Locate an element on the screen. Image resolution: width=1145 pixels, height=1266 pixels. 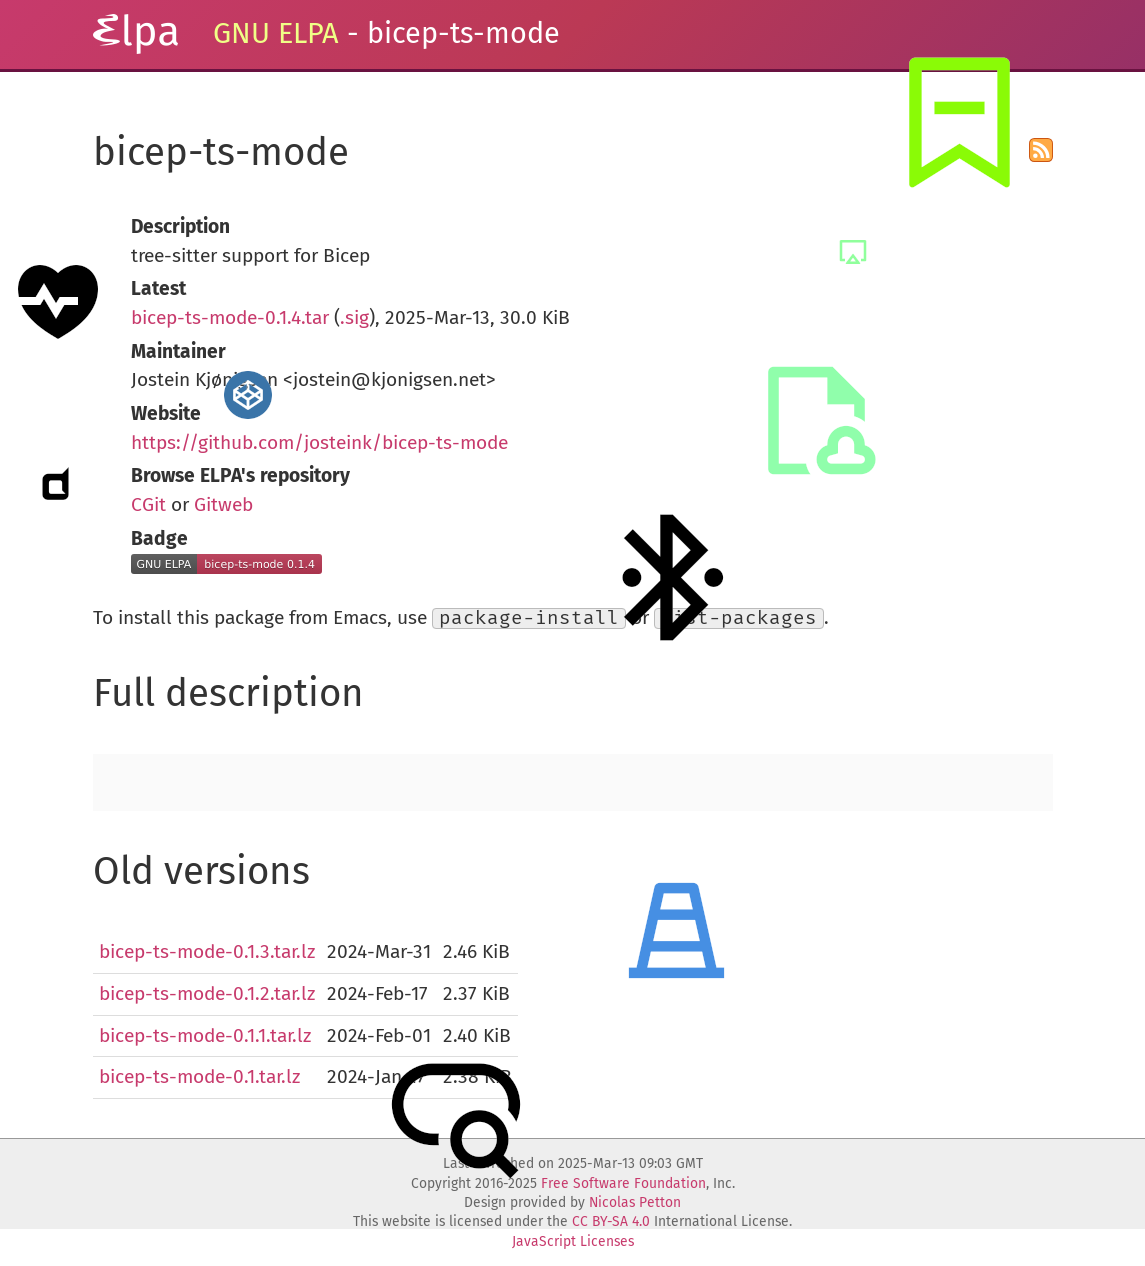
stream content to an external display via airplay is located at coordinates (853, 252).